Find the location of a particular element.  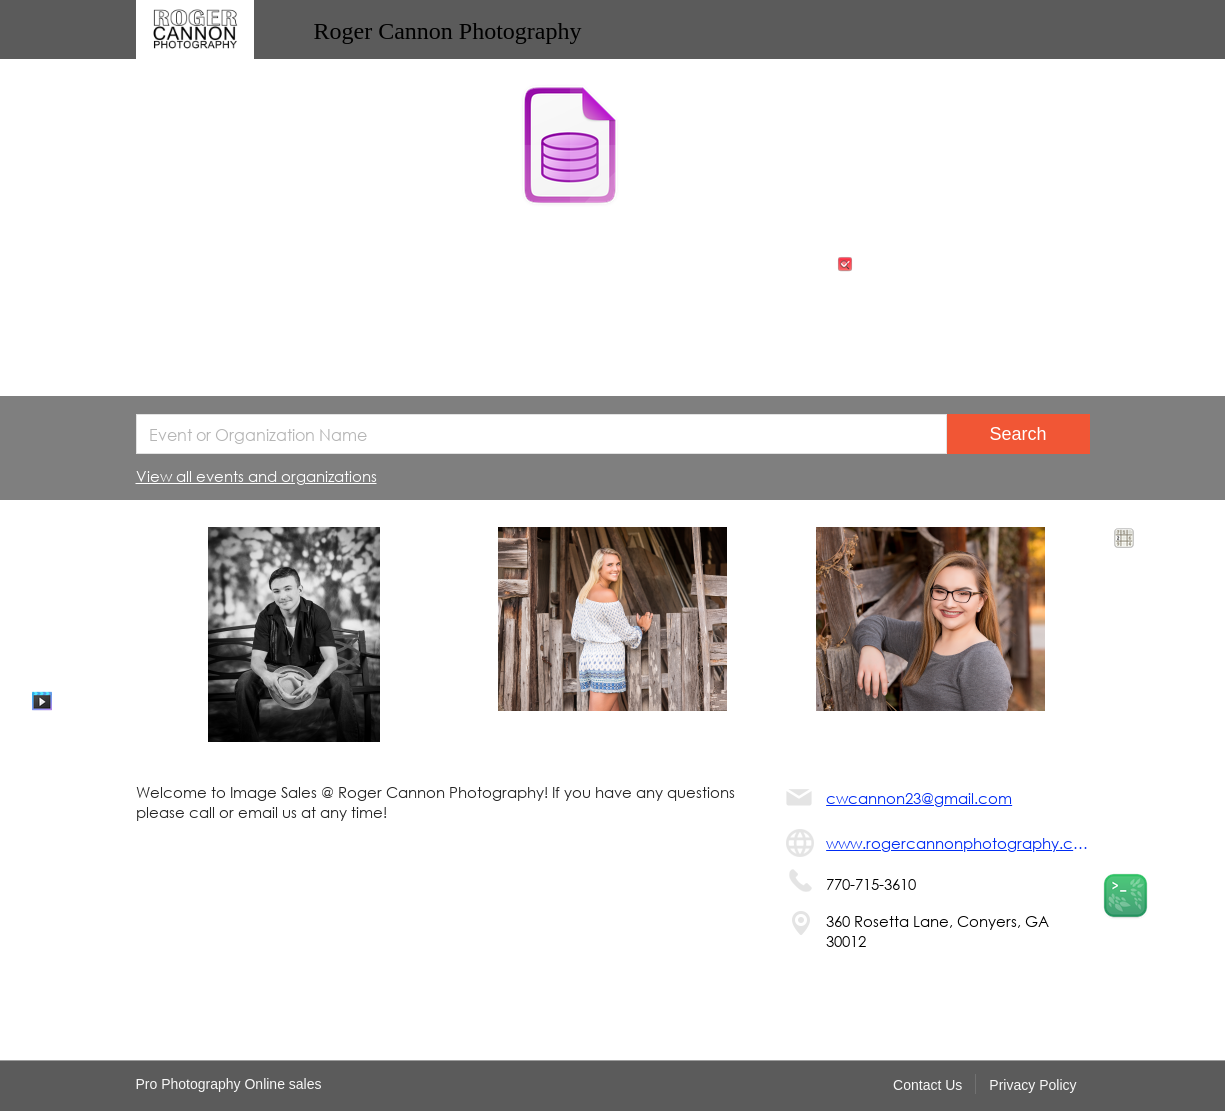

open ptyxis terminal emulator is located at coordinates (1125, 895).